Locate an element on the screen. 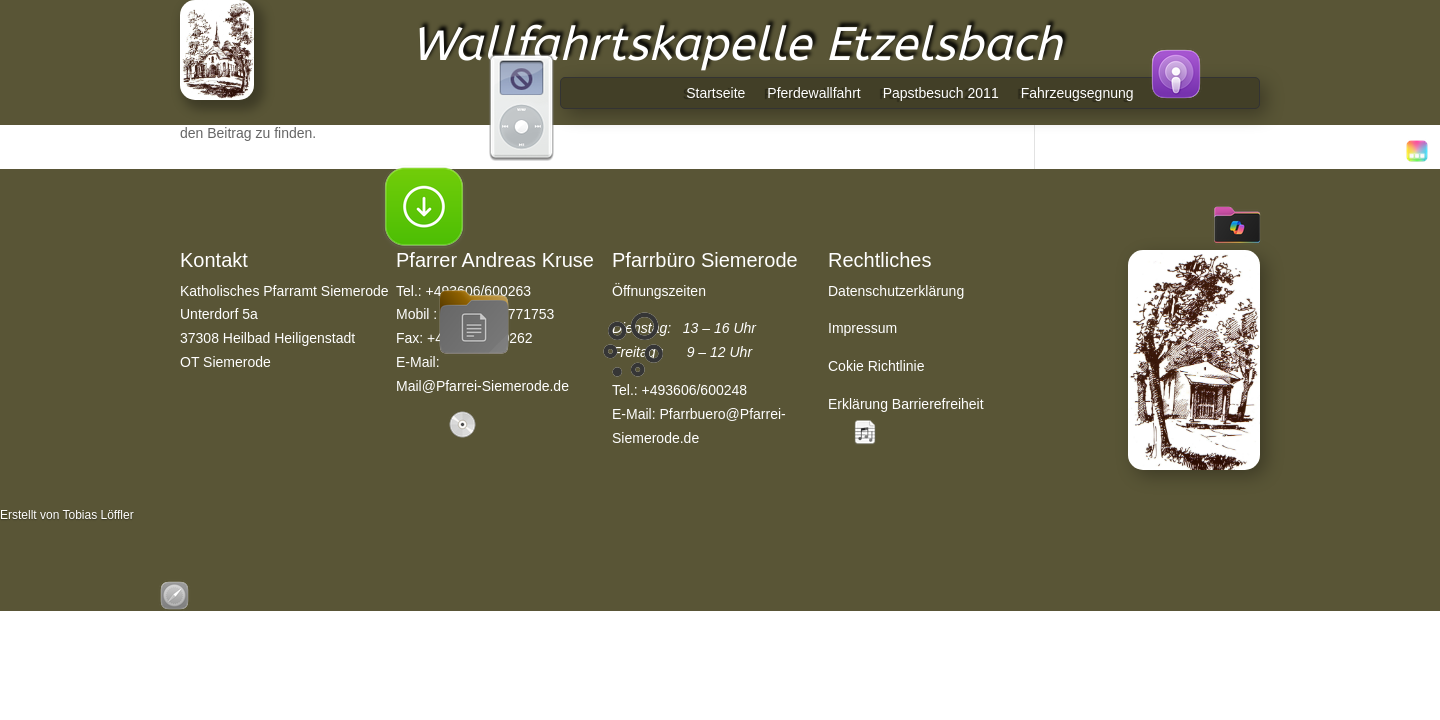  open the apple podcasts app is located at coordinates (1176, 74).